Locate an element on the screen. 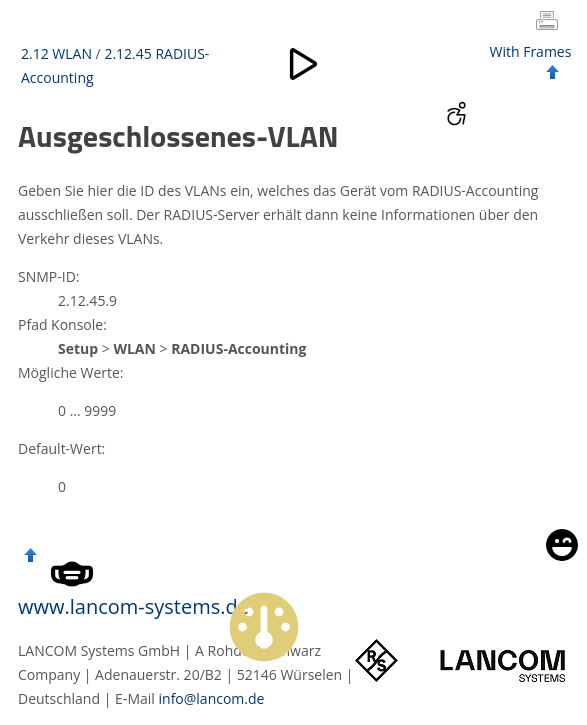  indicates wheelchair accessible route or facility is located at coordinates (457, 114).